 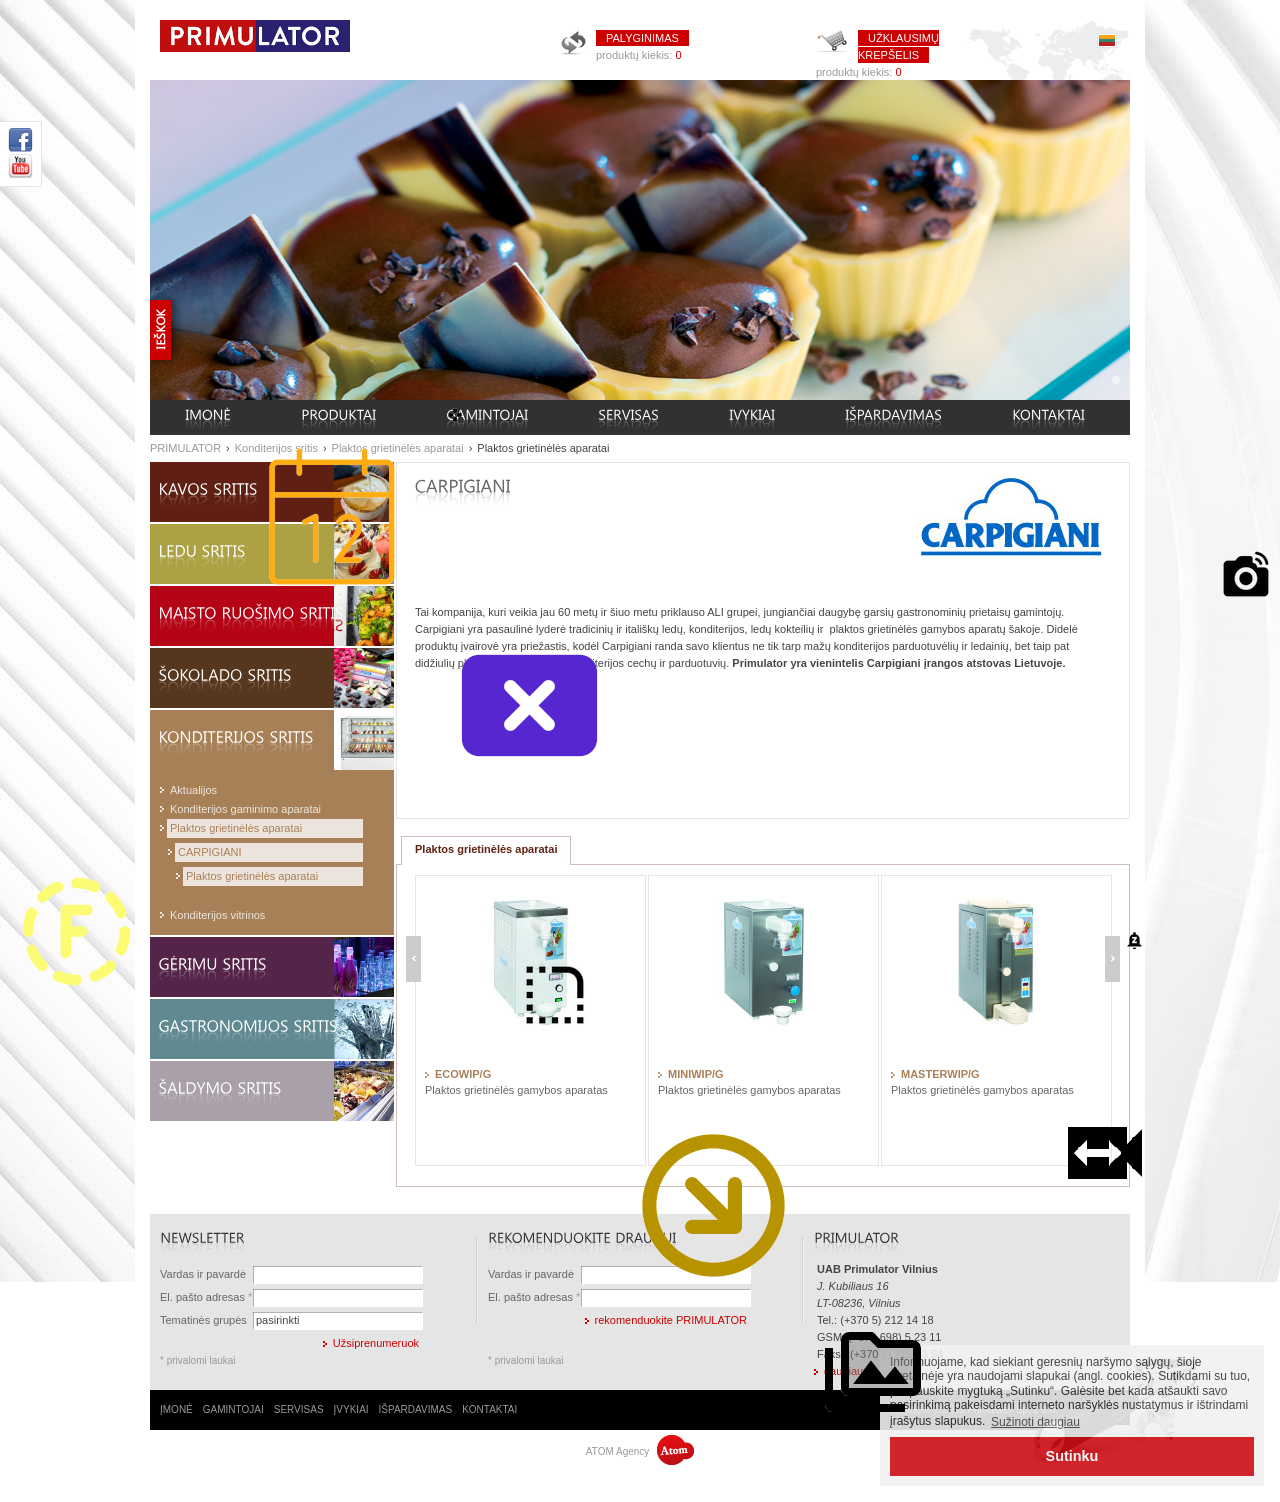 What do you see at coordinates (1105, 1153) in the screenshot?
I see `switch between front and rear camera during video recording` at bounding box center [1105, 1153].